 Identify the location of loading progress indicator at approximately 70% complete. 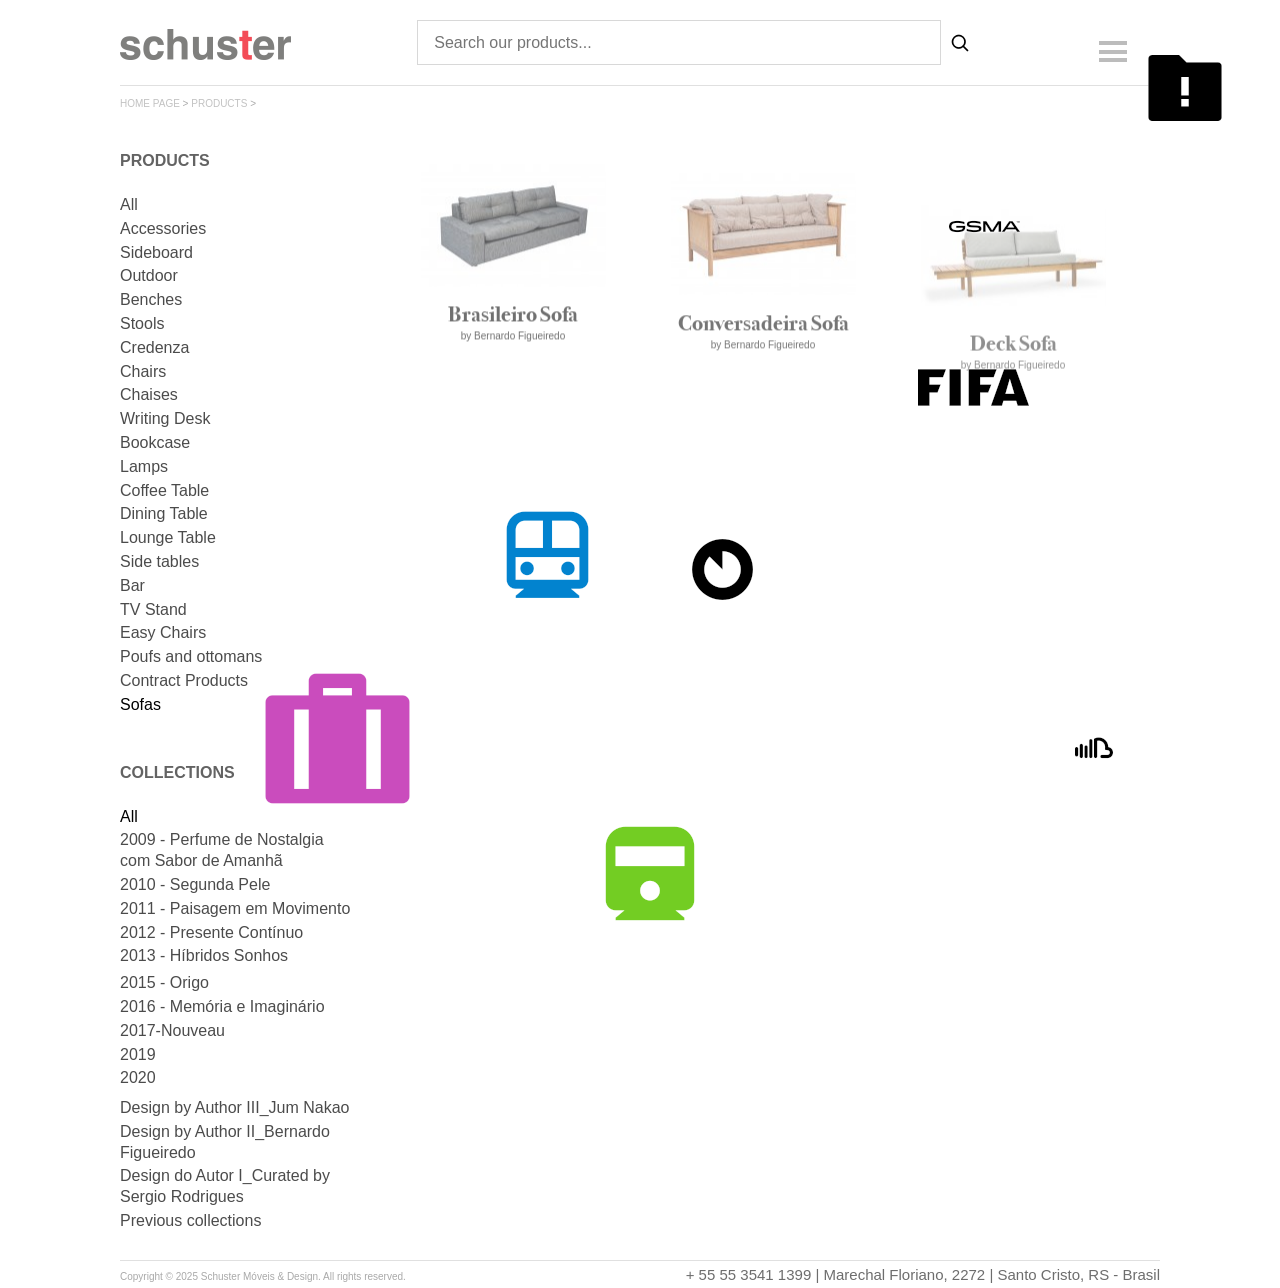
(722, 569).